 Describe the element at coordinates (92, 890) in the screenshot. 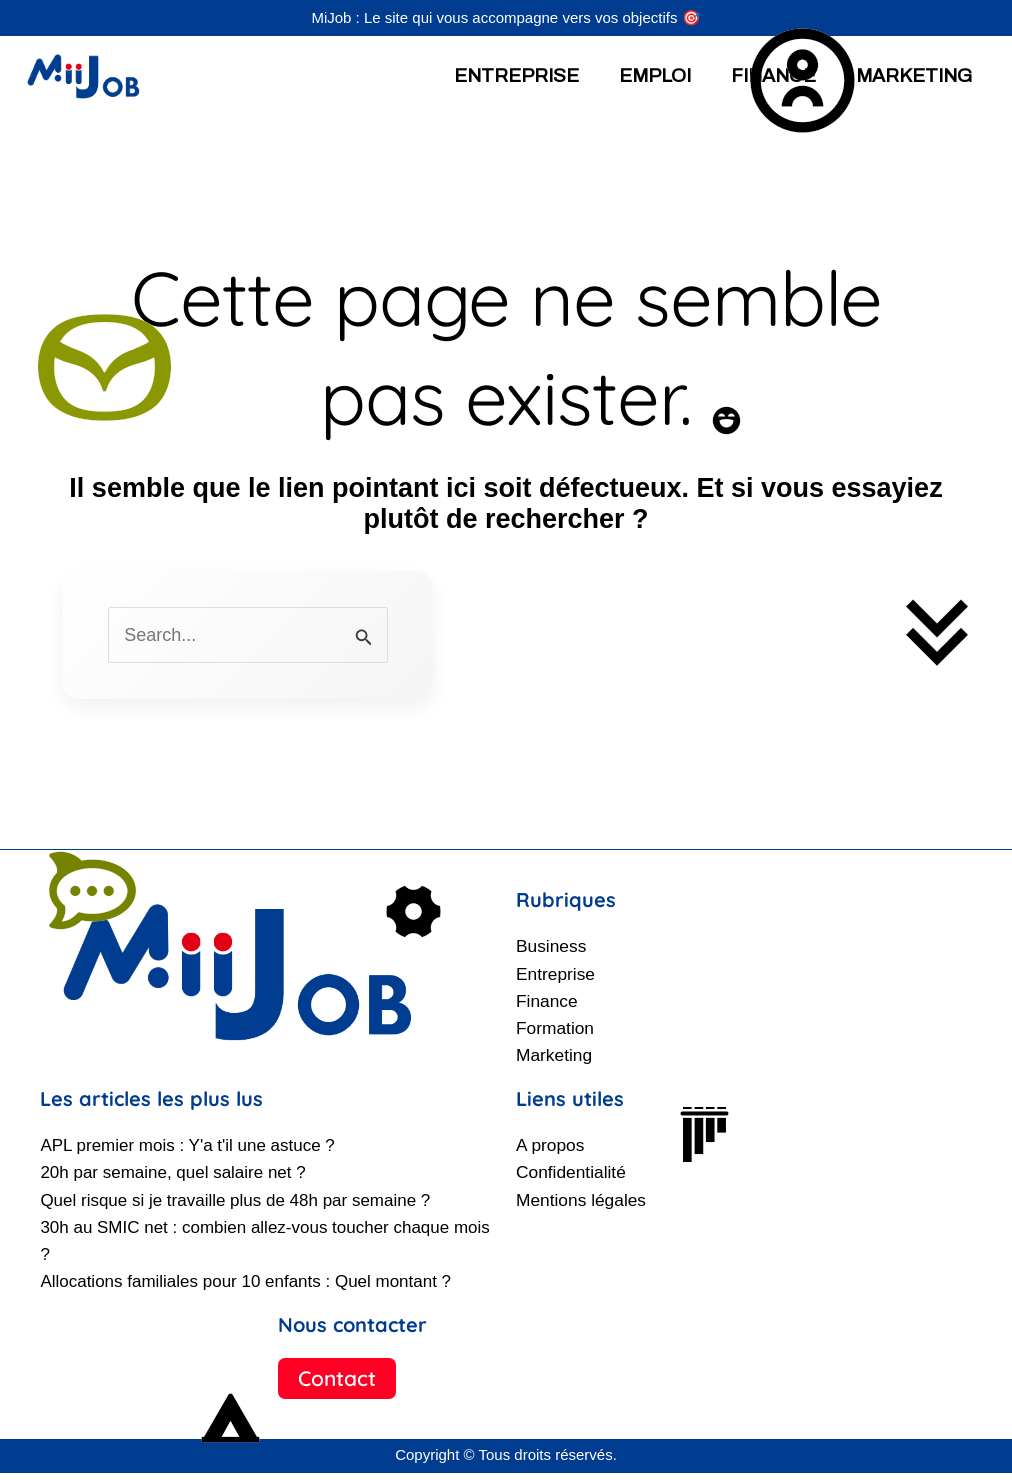

I see `open Rocket.Chat messaging app` at that location.